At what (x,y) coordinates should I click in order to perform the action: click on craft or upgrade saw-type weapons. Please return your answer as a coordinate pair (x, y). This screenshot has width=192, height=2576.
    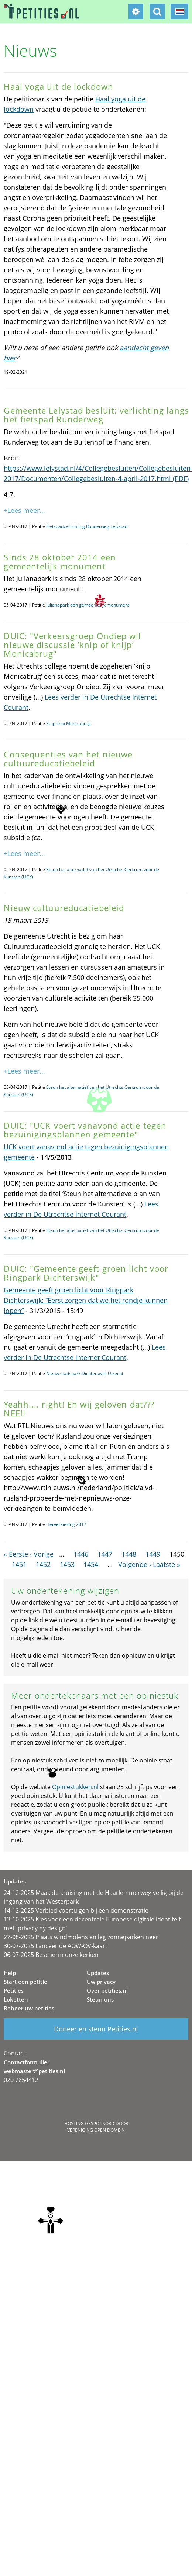
    Looking at the image, I should click on (81, 1480).